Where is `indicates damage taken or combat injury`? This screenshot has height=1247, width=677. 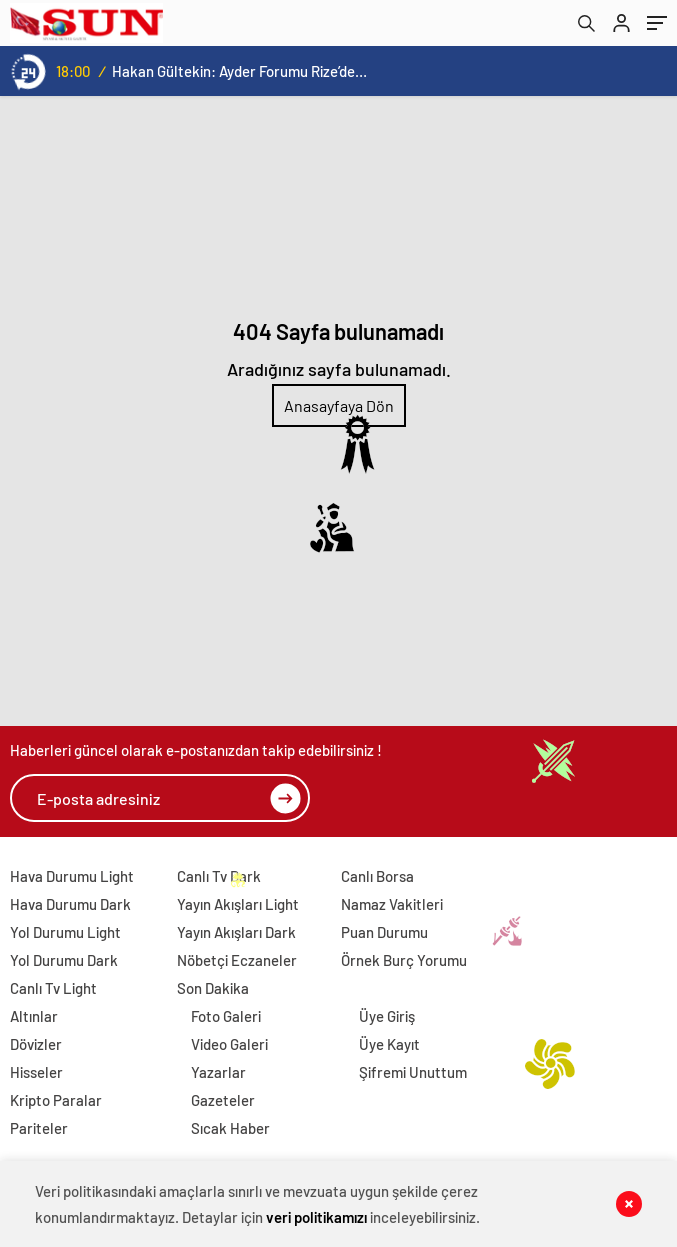 indicates damage taken or combat injury is located at coordinates (553, 762).